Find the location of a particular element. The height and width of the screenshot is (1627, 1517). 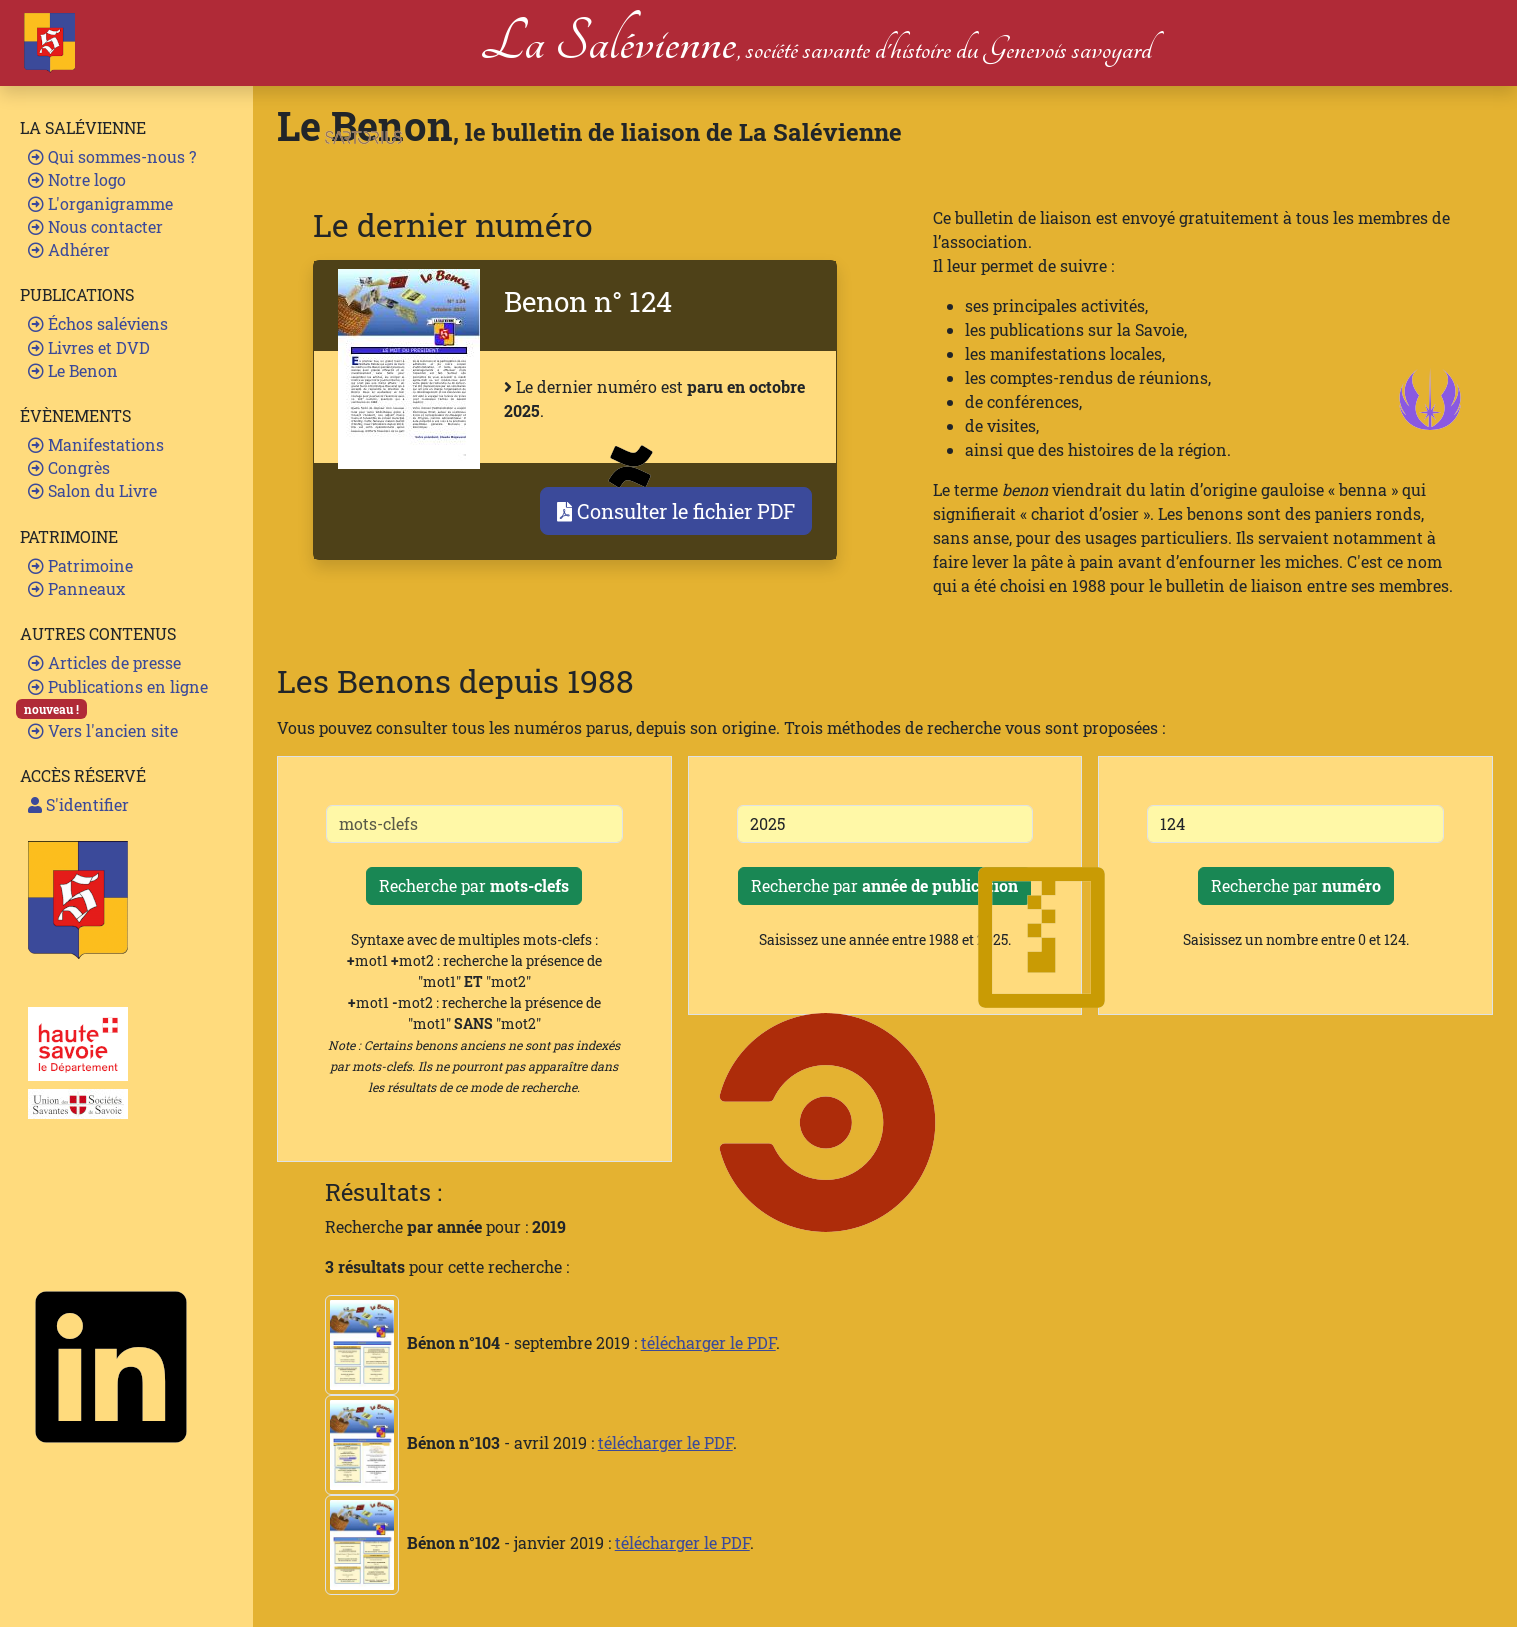

view or open a compressed zip file is located at coordinates (1041, 937).